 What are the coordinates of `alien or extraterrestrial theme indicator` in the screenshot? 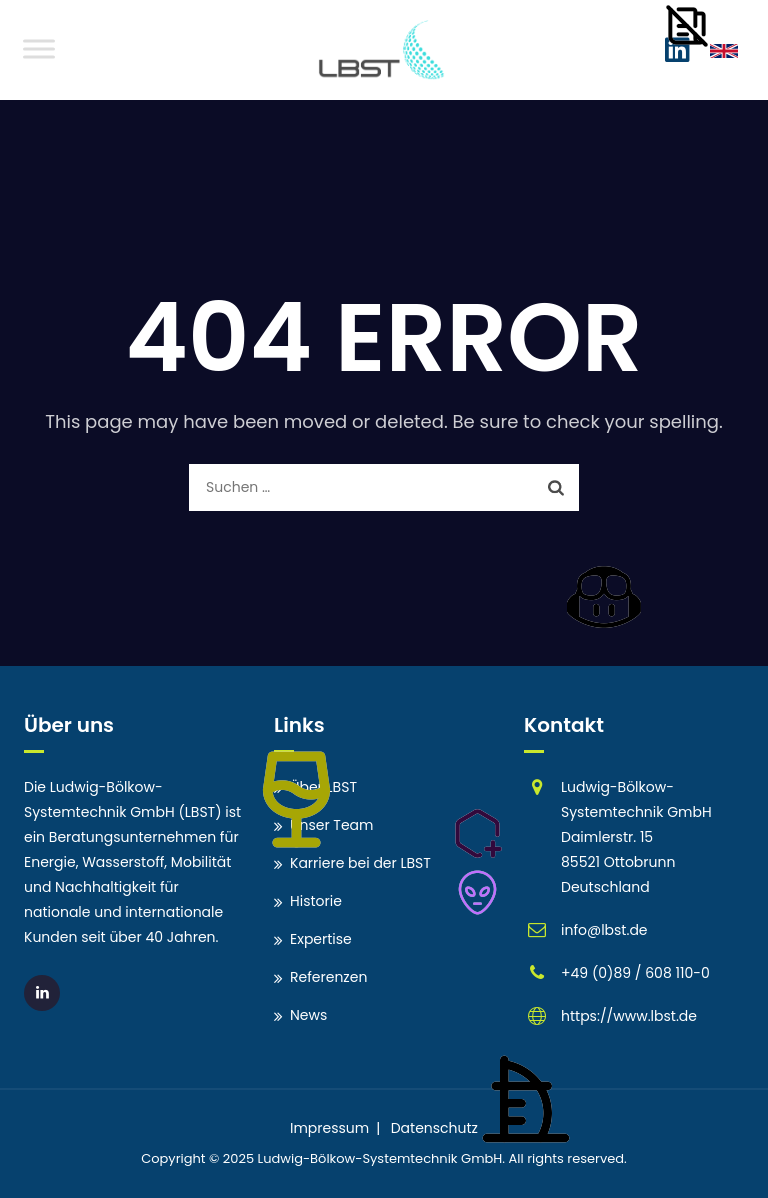 It's located at (477, 892).